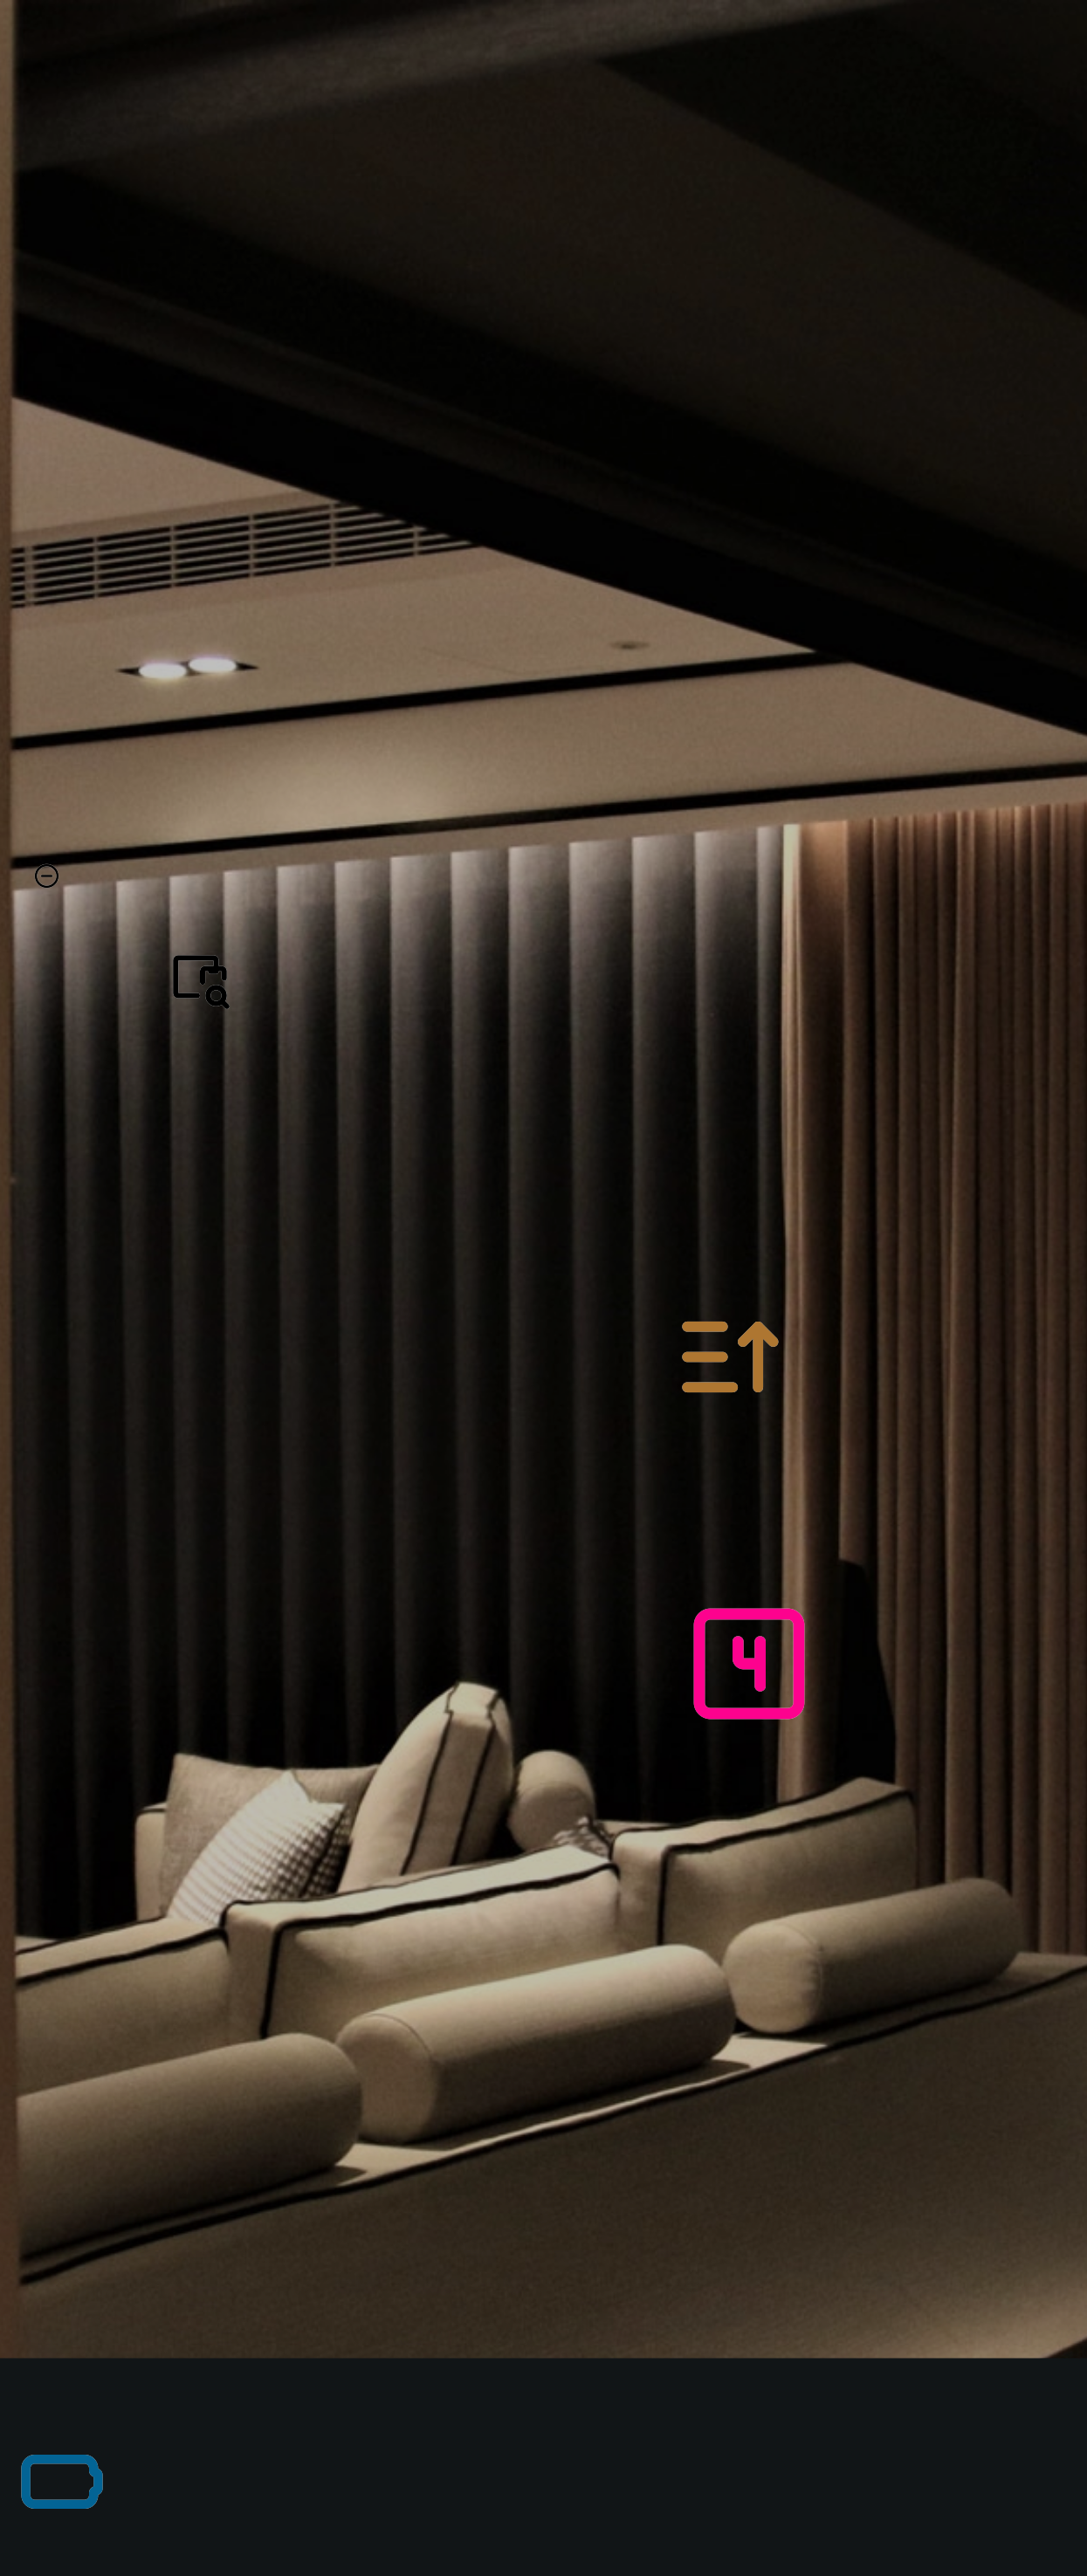 This screenshot has height=2576, width=1087. Describe the element at coordinates (46, 876) in the screenshot. I see `remove an item from a list` at that location.